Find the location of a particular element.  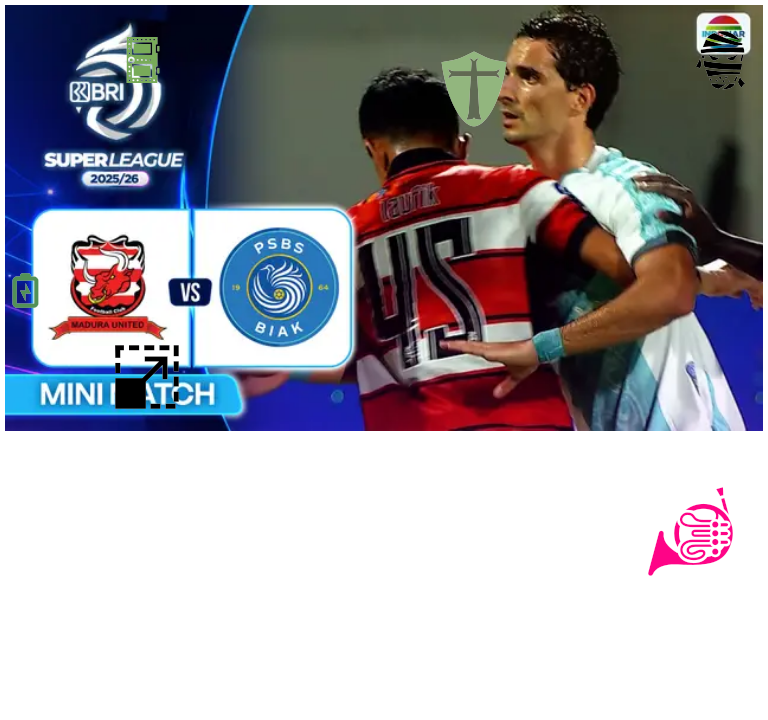

access door or entrance settings in a game is located at coordinates (143, 60).